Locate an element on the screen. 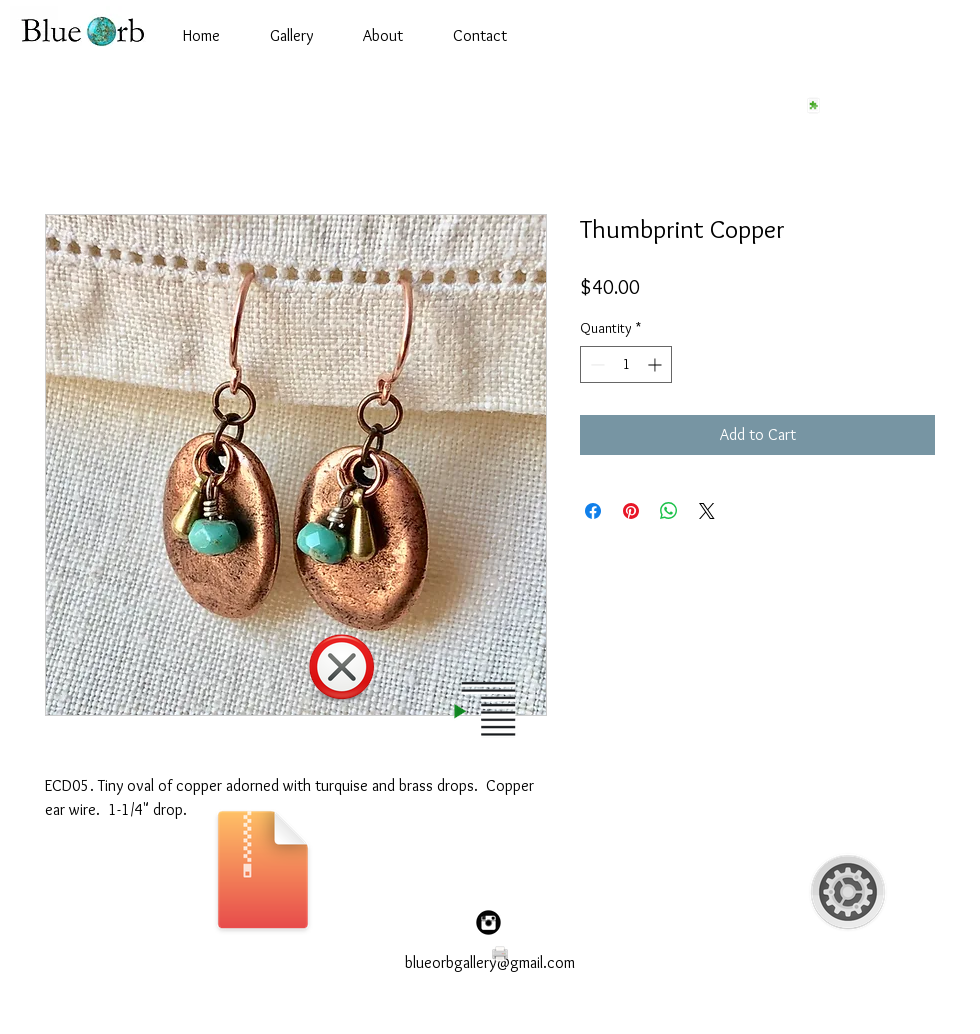 The width and height of the screenshot is (980, 1034). access settings or properties is located at coordinates (848, 892).